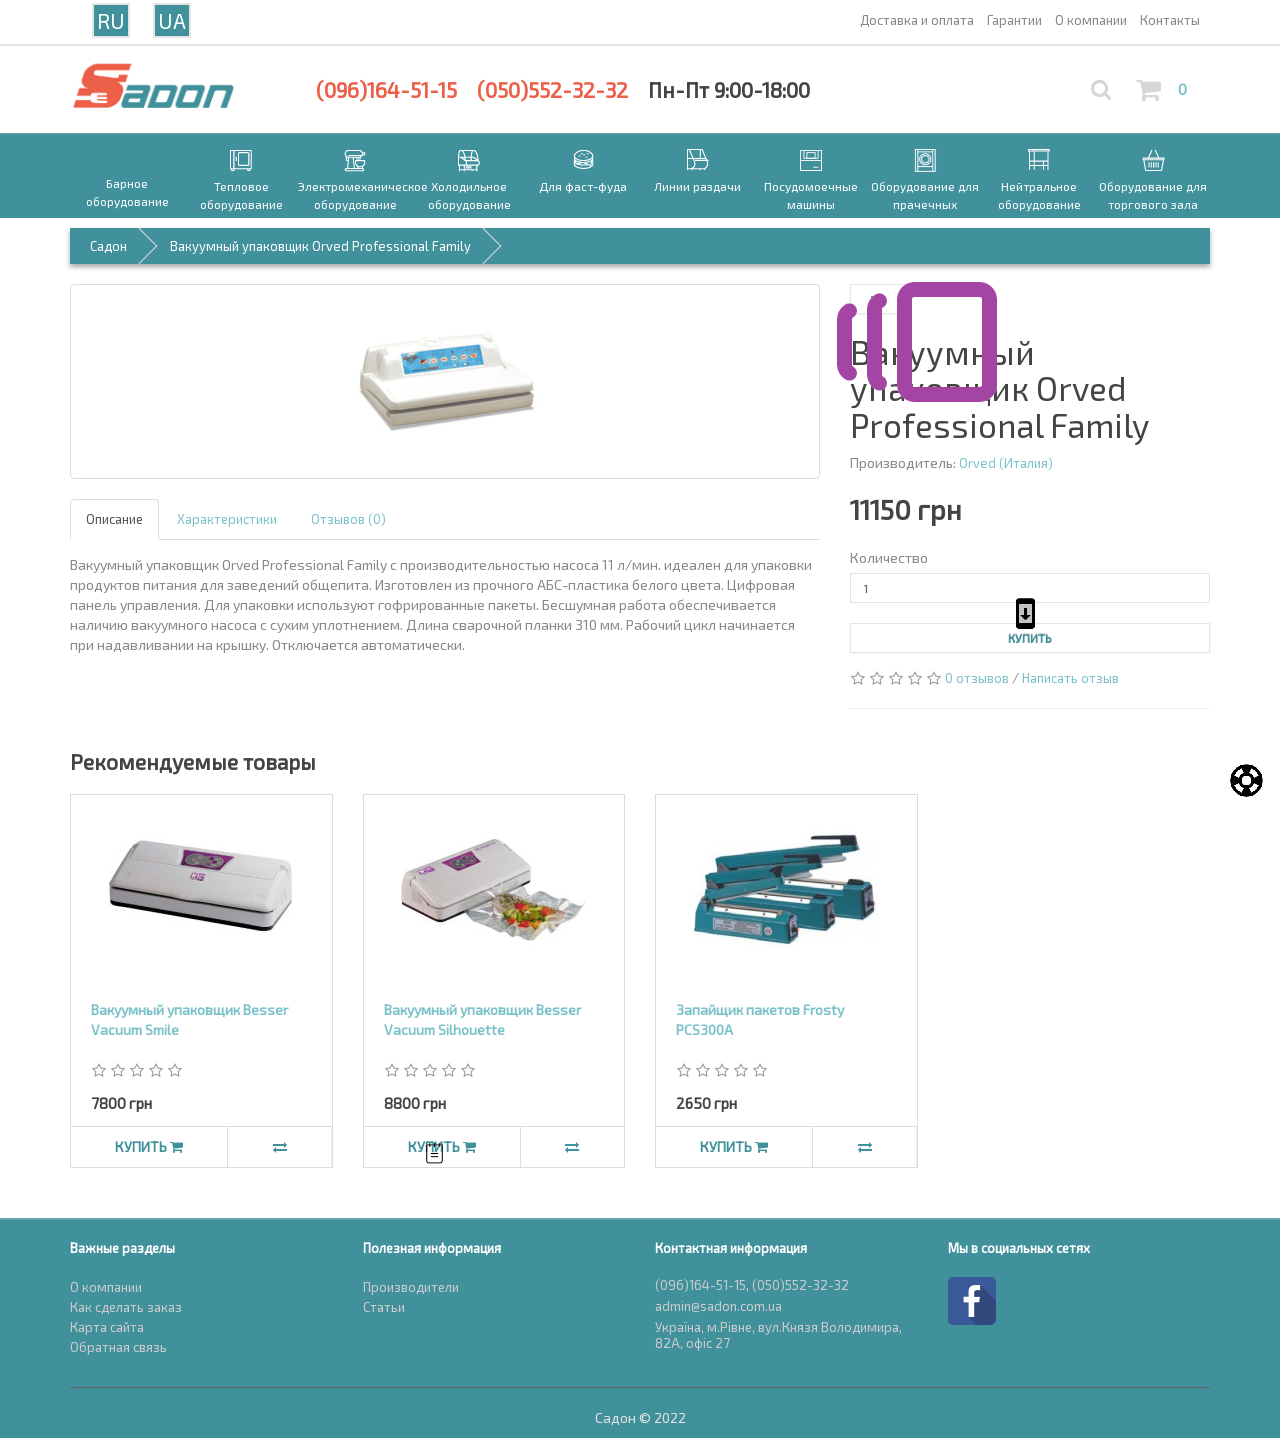 The image size is (1280, 1438). Describe the element at coordinates (1246, 780) in the screenshot. I see `access help and support options` at that location.